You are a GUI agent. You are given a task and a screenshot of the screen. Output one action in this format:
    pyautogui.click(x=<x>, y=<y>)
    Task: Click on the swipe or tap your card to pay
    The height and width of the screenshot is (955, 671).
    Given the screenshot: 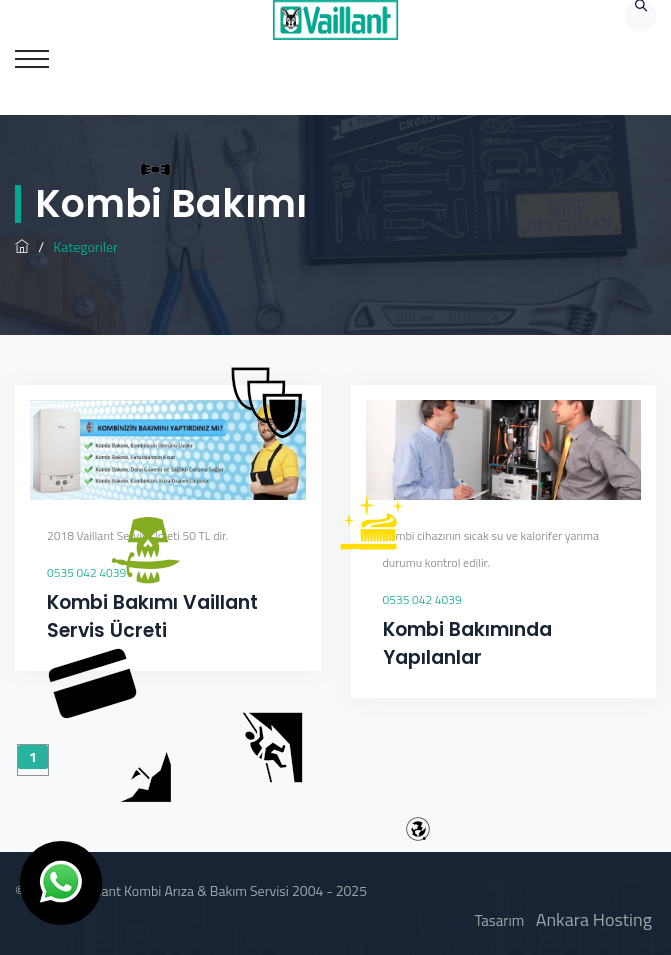 What is the action you would take?
    pyautogui.click(x=92, y=683)
    